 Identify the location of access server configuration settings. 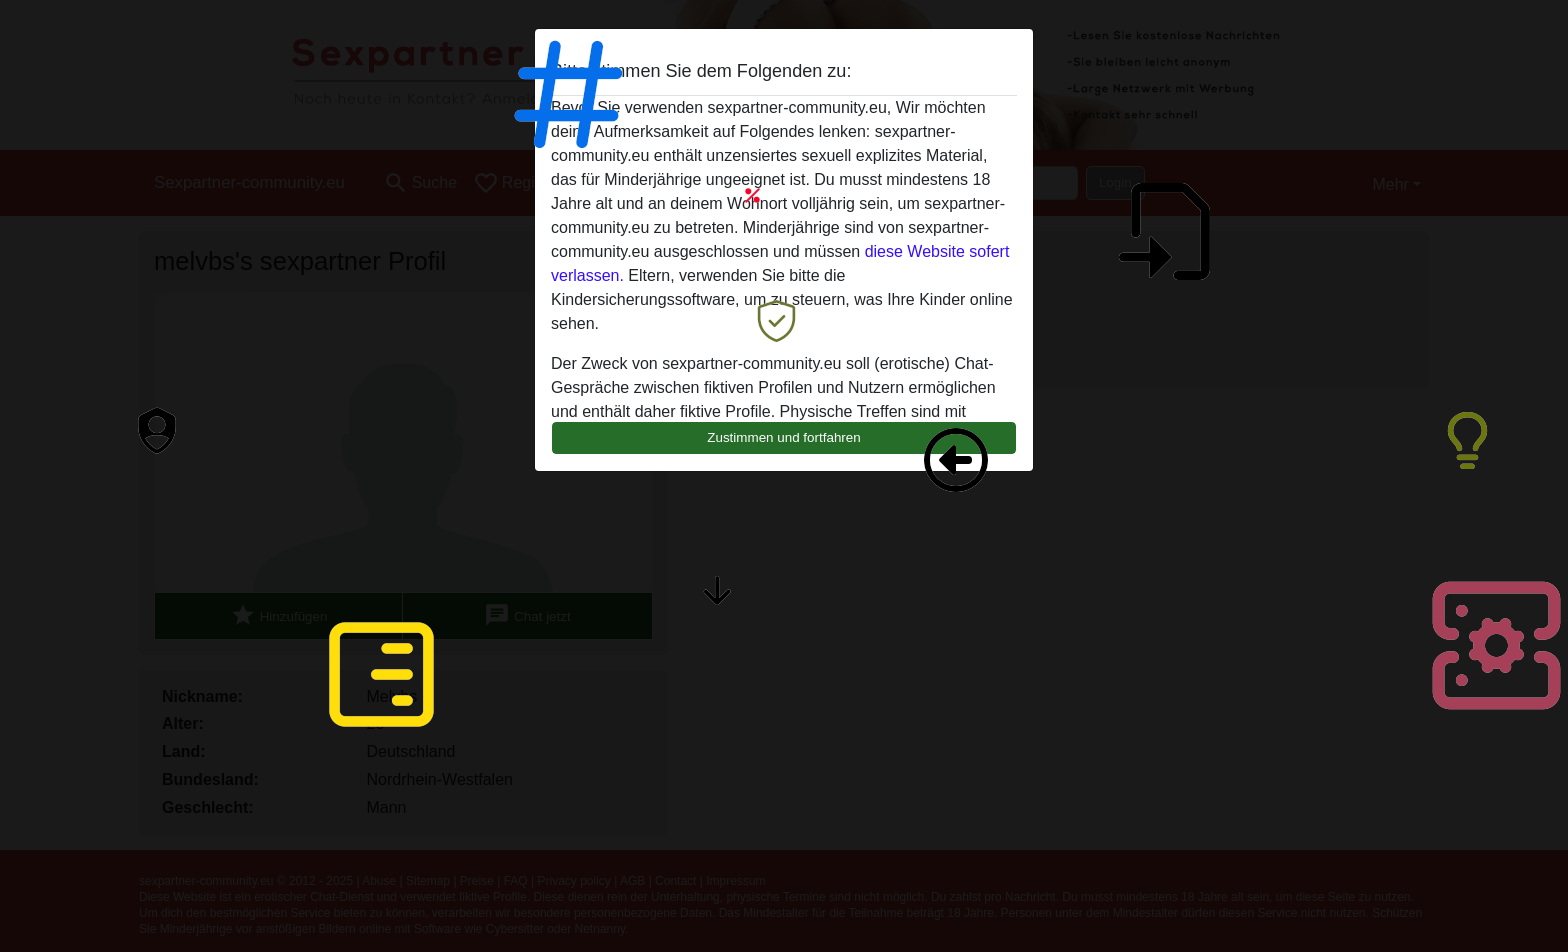
(1496, 645).